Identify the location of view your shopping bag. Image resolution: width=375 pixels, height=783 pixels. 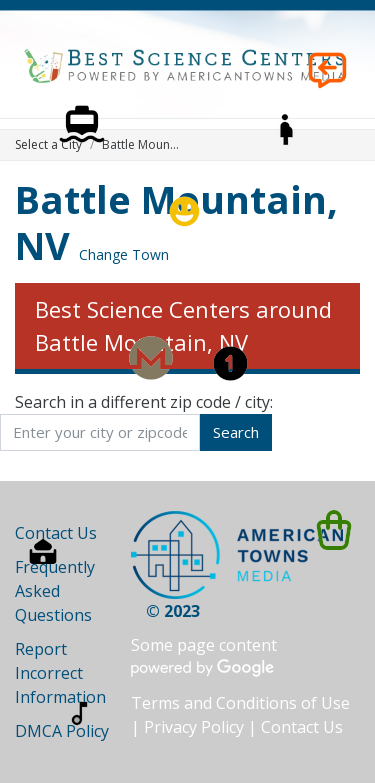
(334, 530).